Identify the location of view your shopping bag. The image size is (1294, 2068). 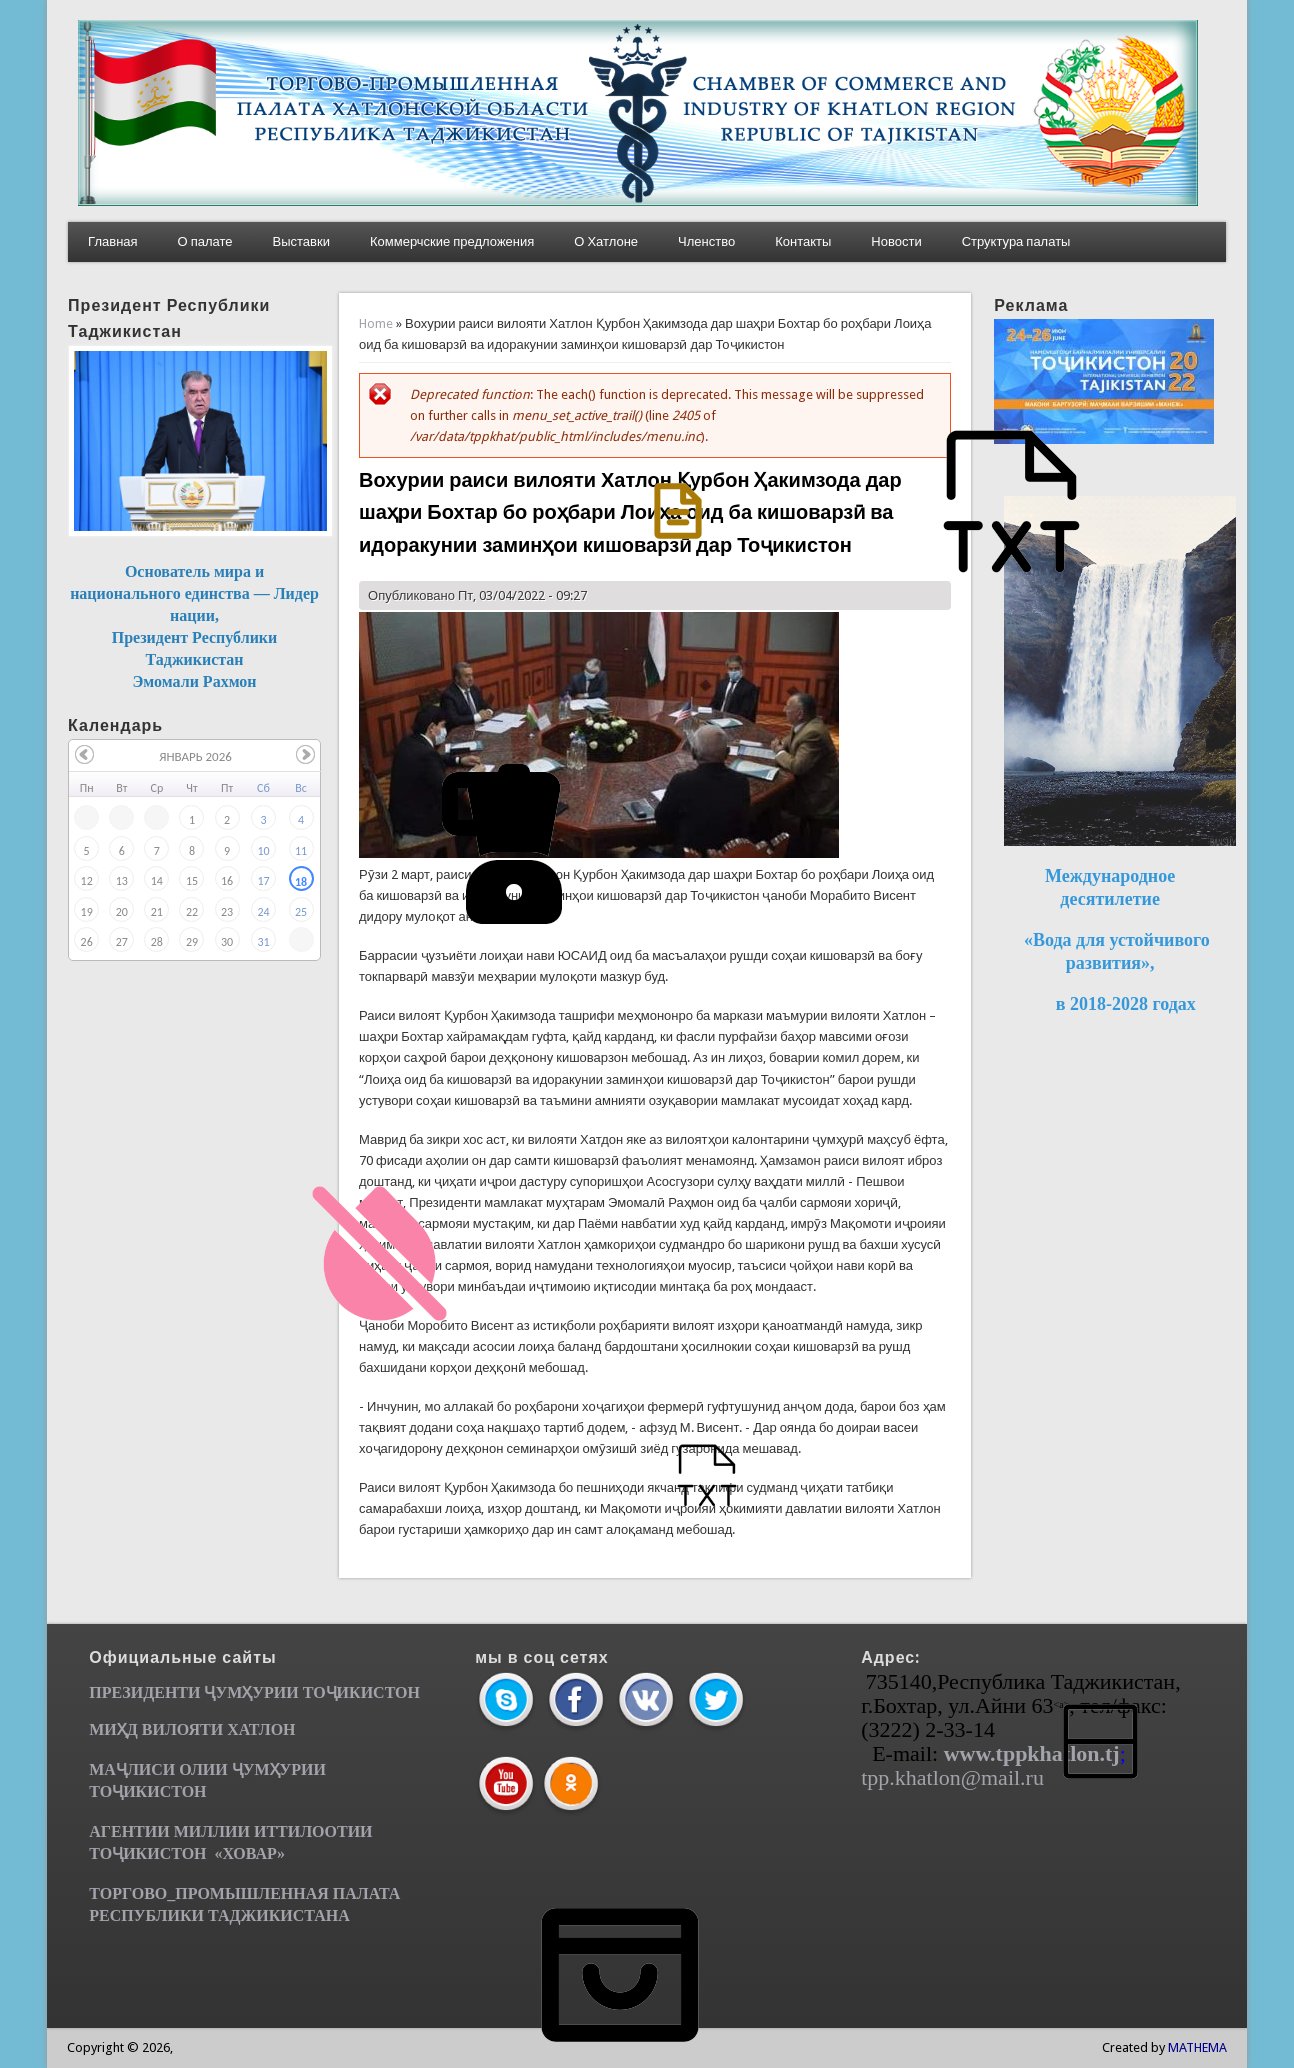
(620, 1975).